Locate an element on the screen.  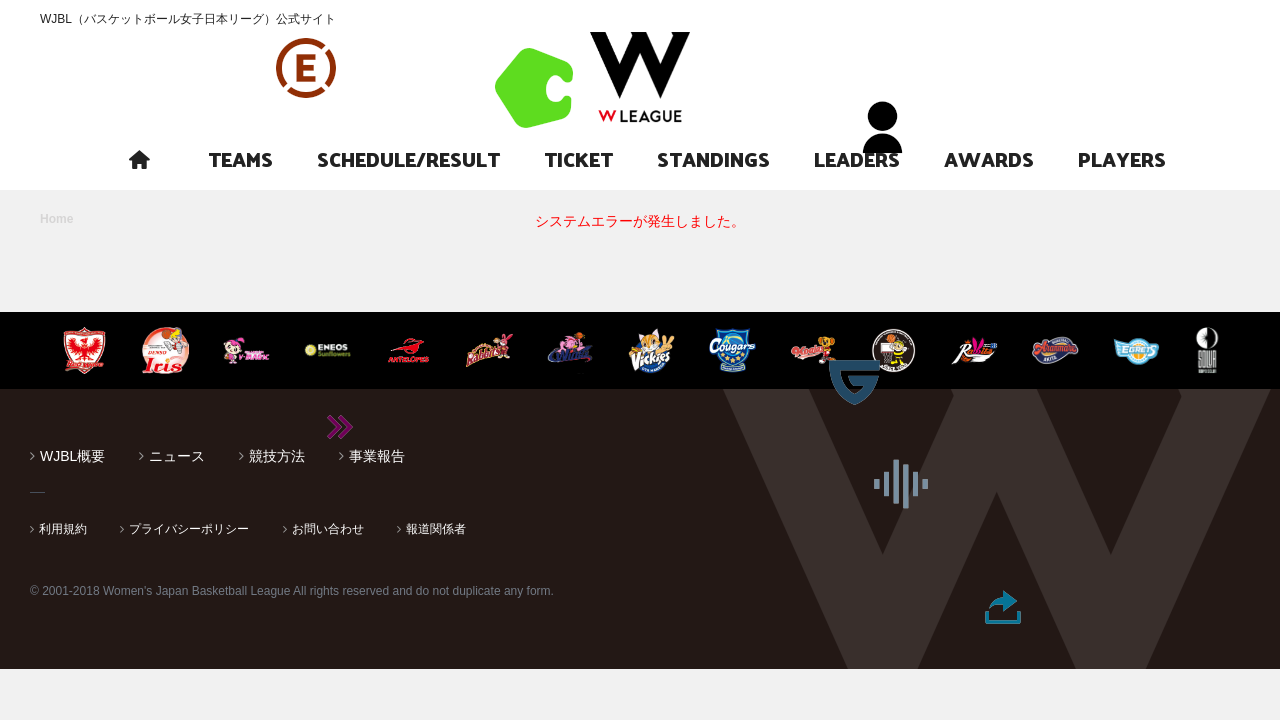
share content to another app or person is located at coordinates (1003, 608).